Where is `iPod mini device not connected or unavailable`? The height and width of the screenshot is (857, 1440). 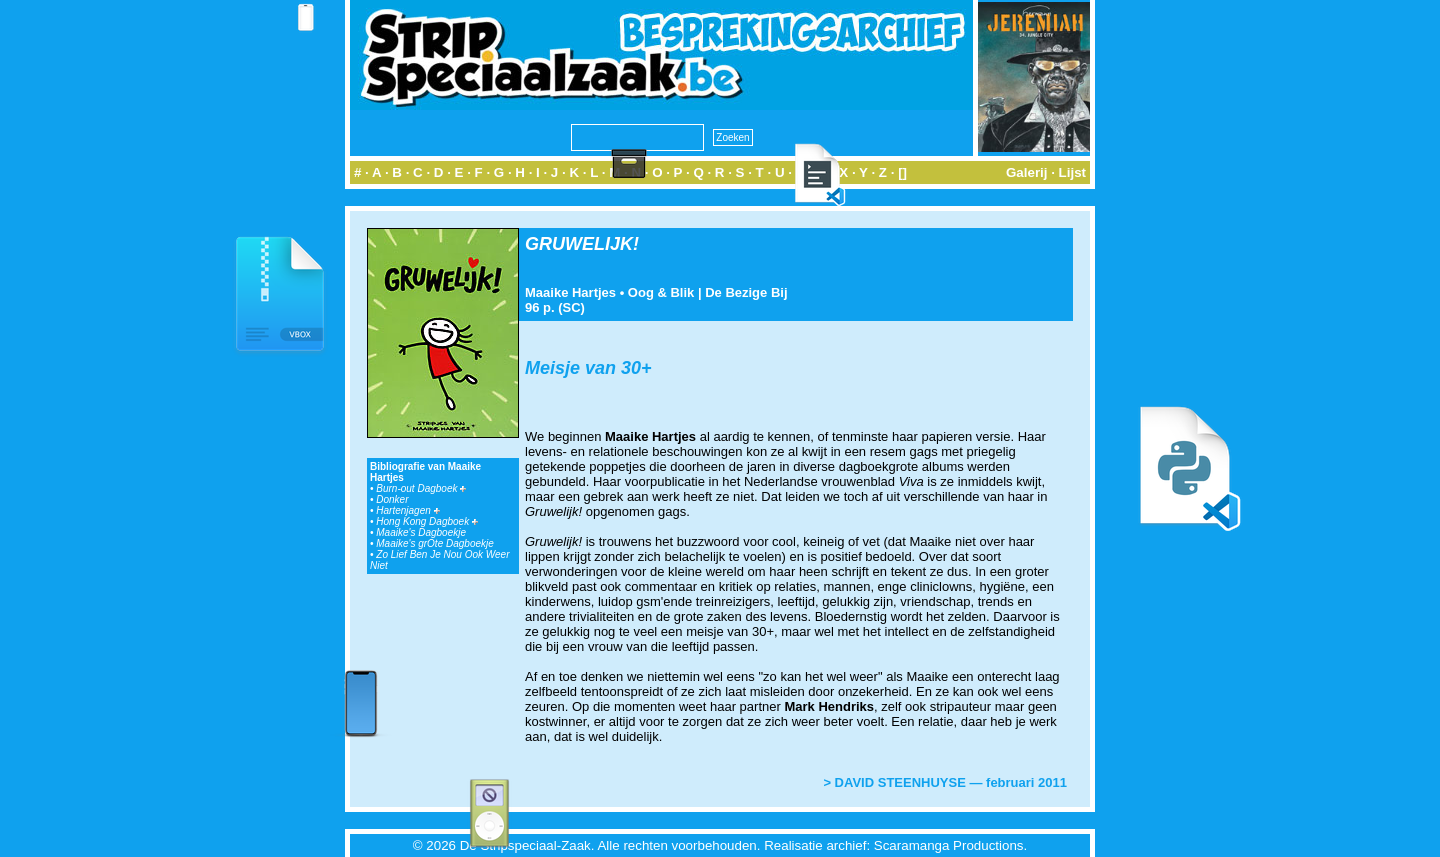 iPod mini device not connected or unavailable is located at coordinates (489, 813).